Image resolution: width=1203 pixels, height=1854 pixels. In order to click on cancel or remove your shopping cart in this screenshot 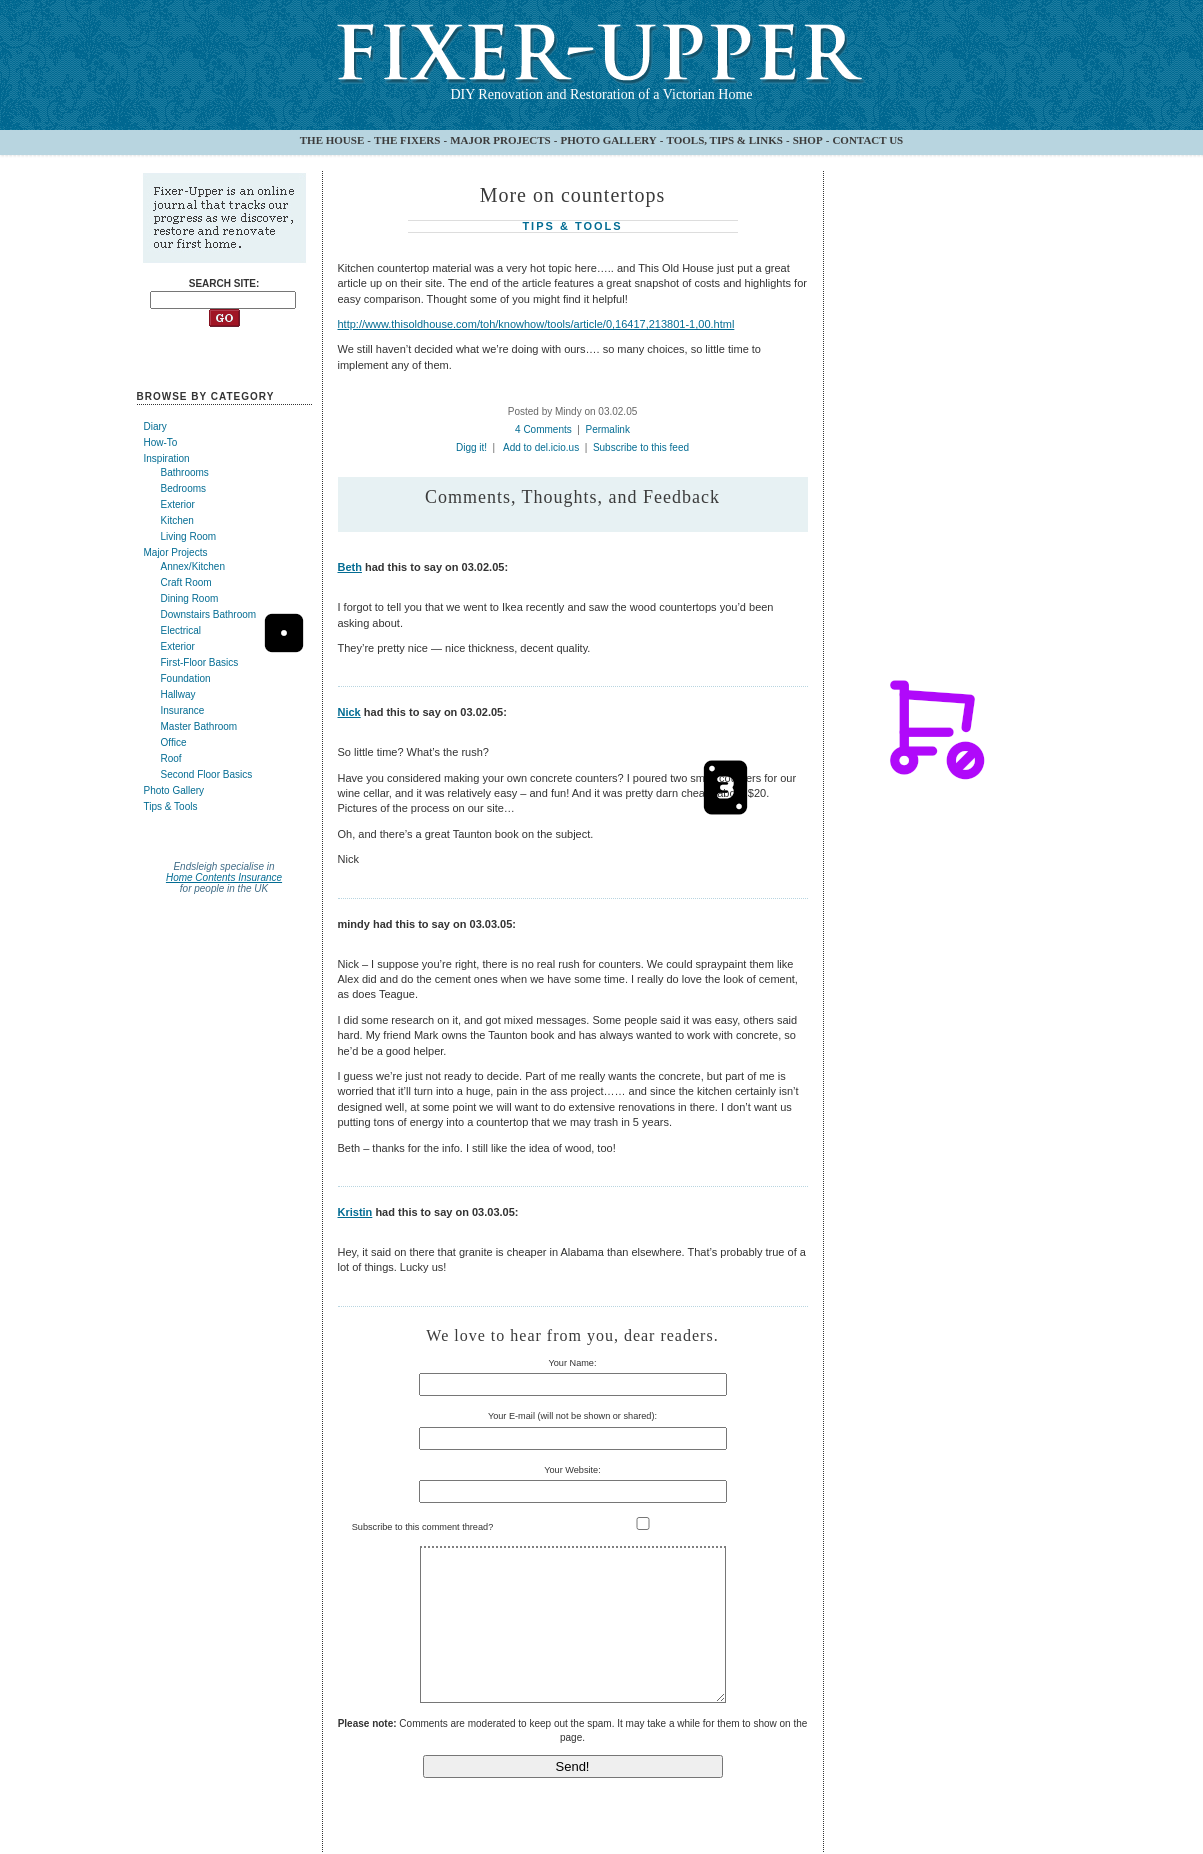, I will do `click(932, 727)`.